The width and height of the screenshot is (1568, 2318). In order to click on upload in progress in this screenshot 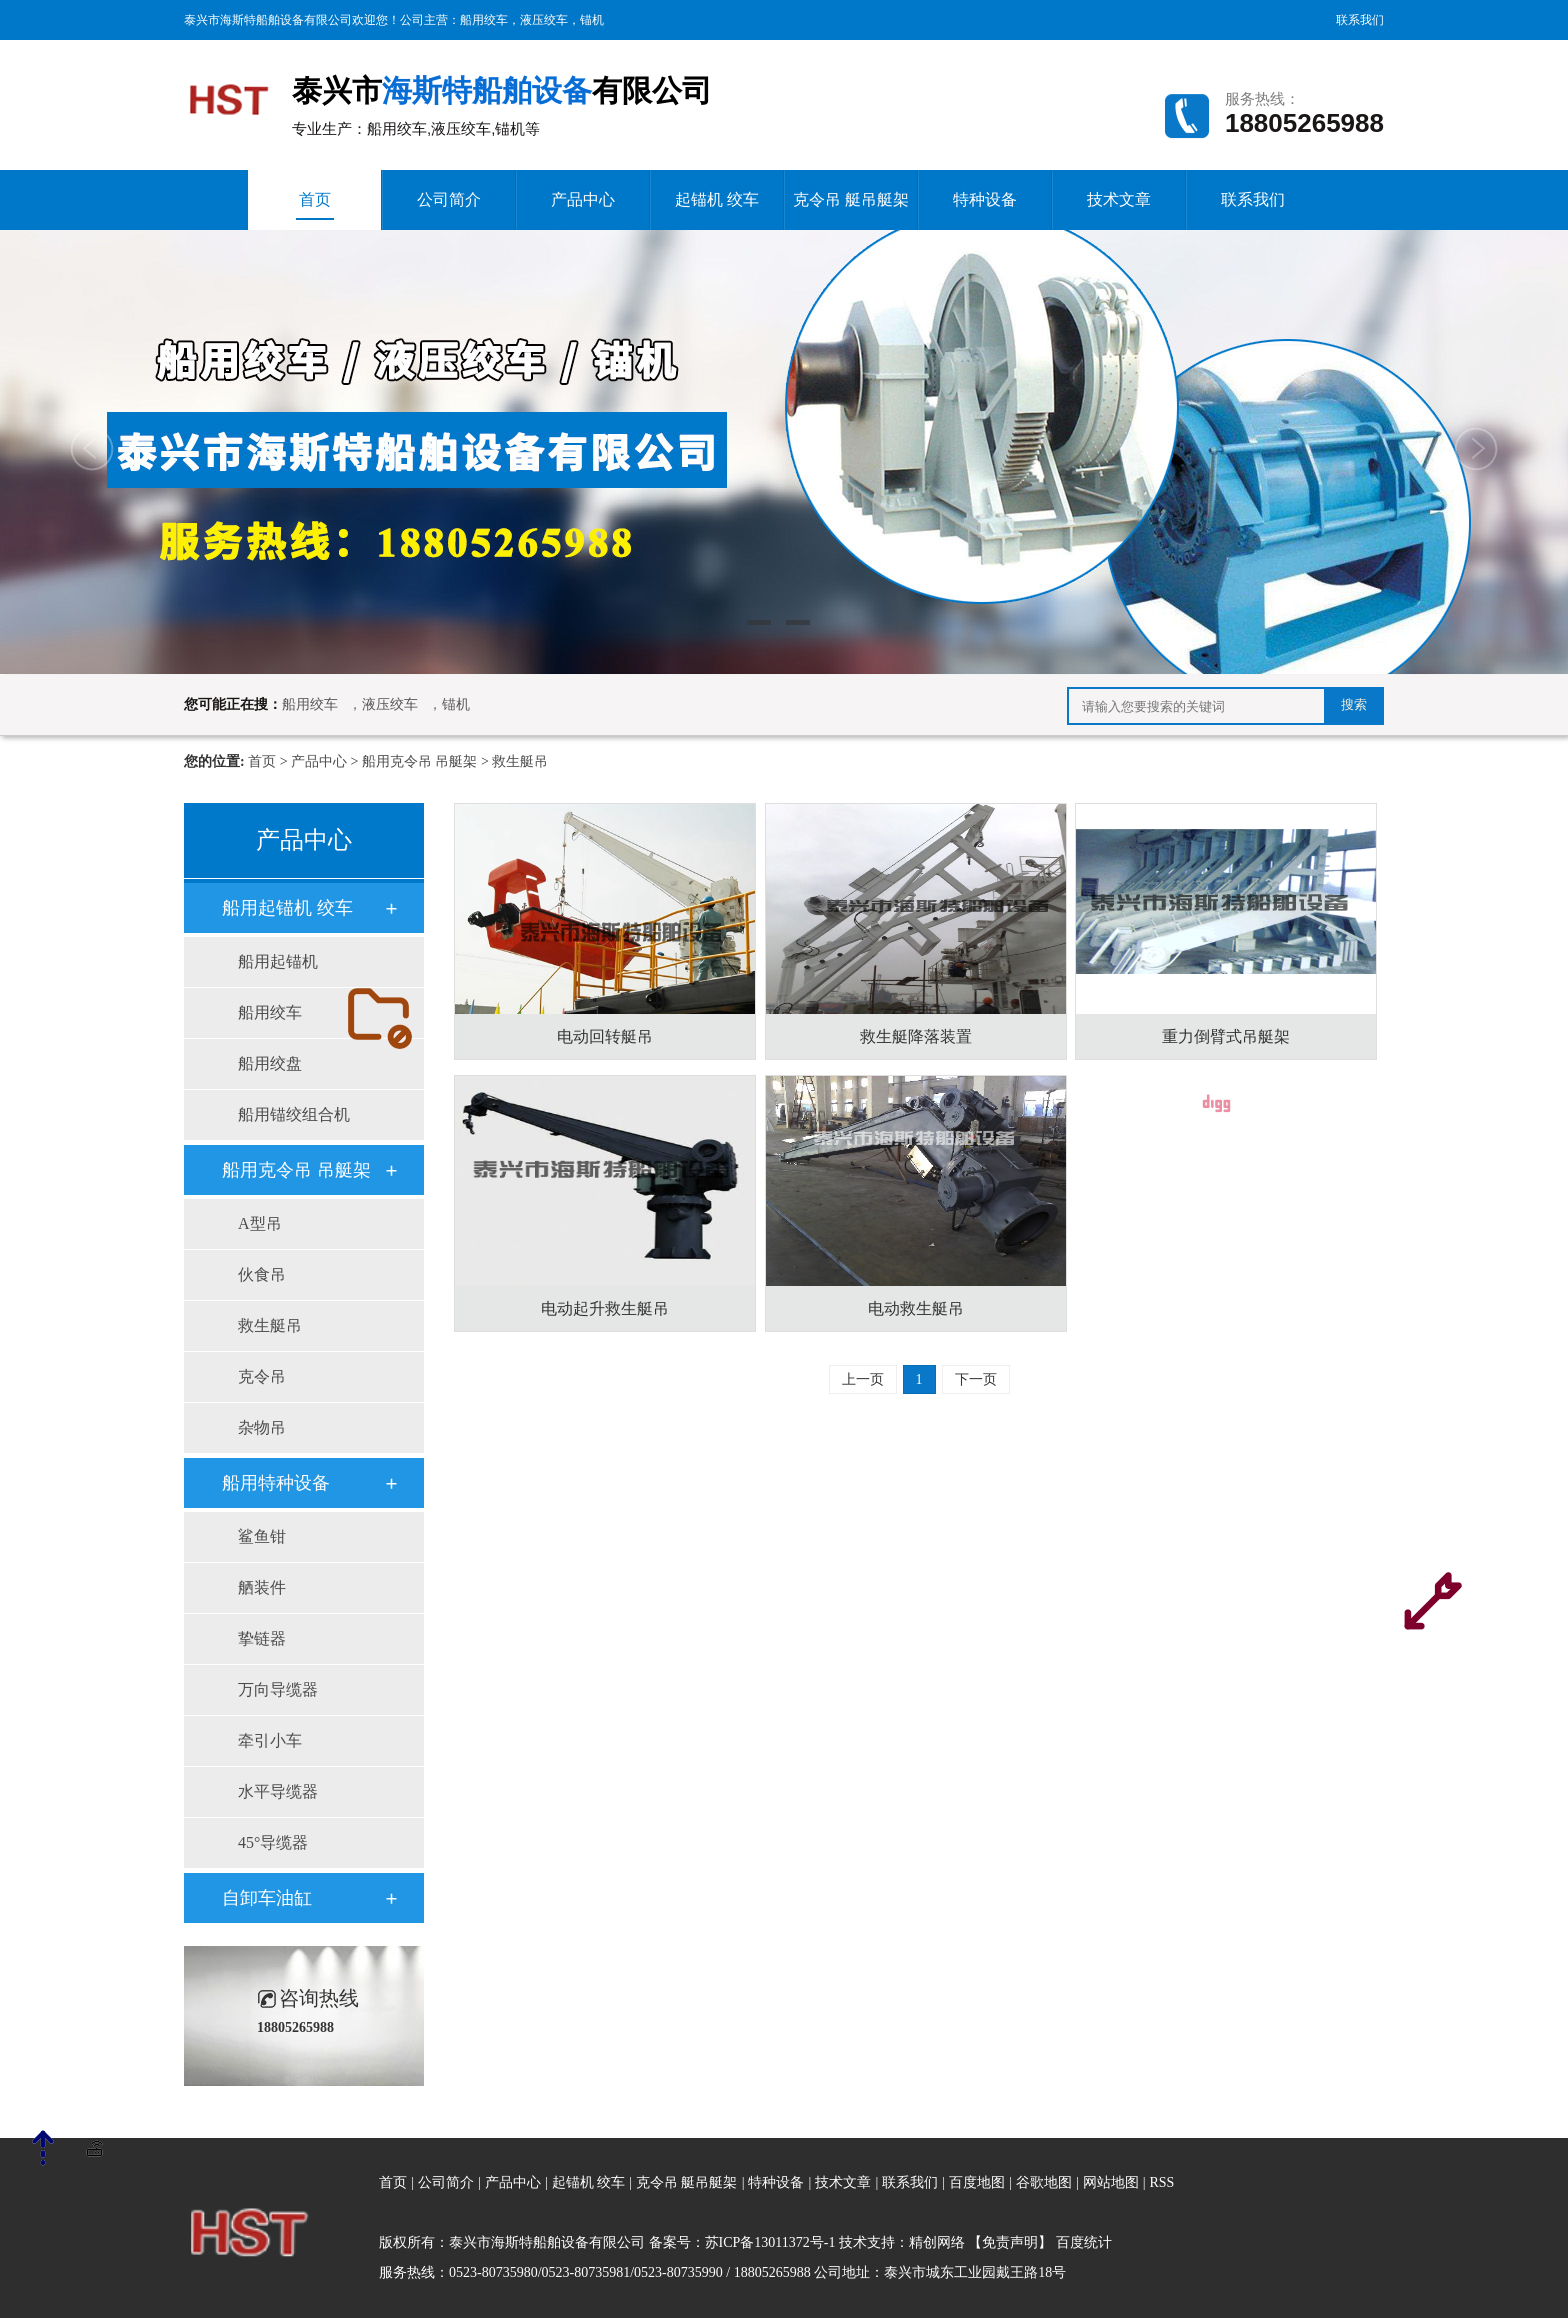, I will do `click(43, 2148)`.